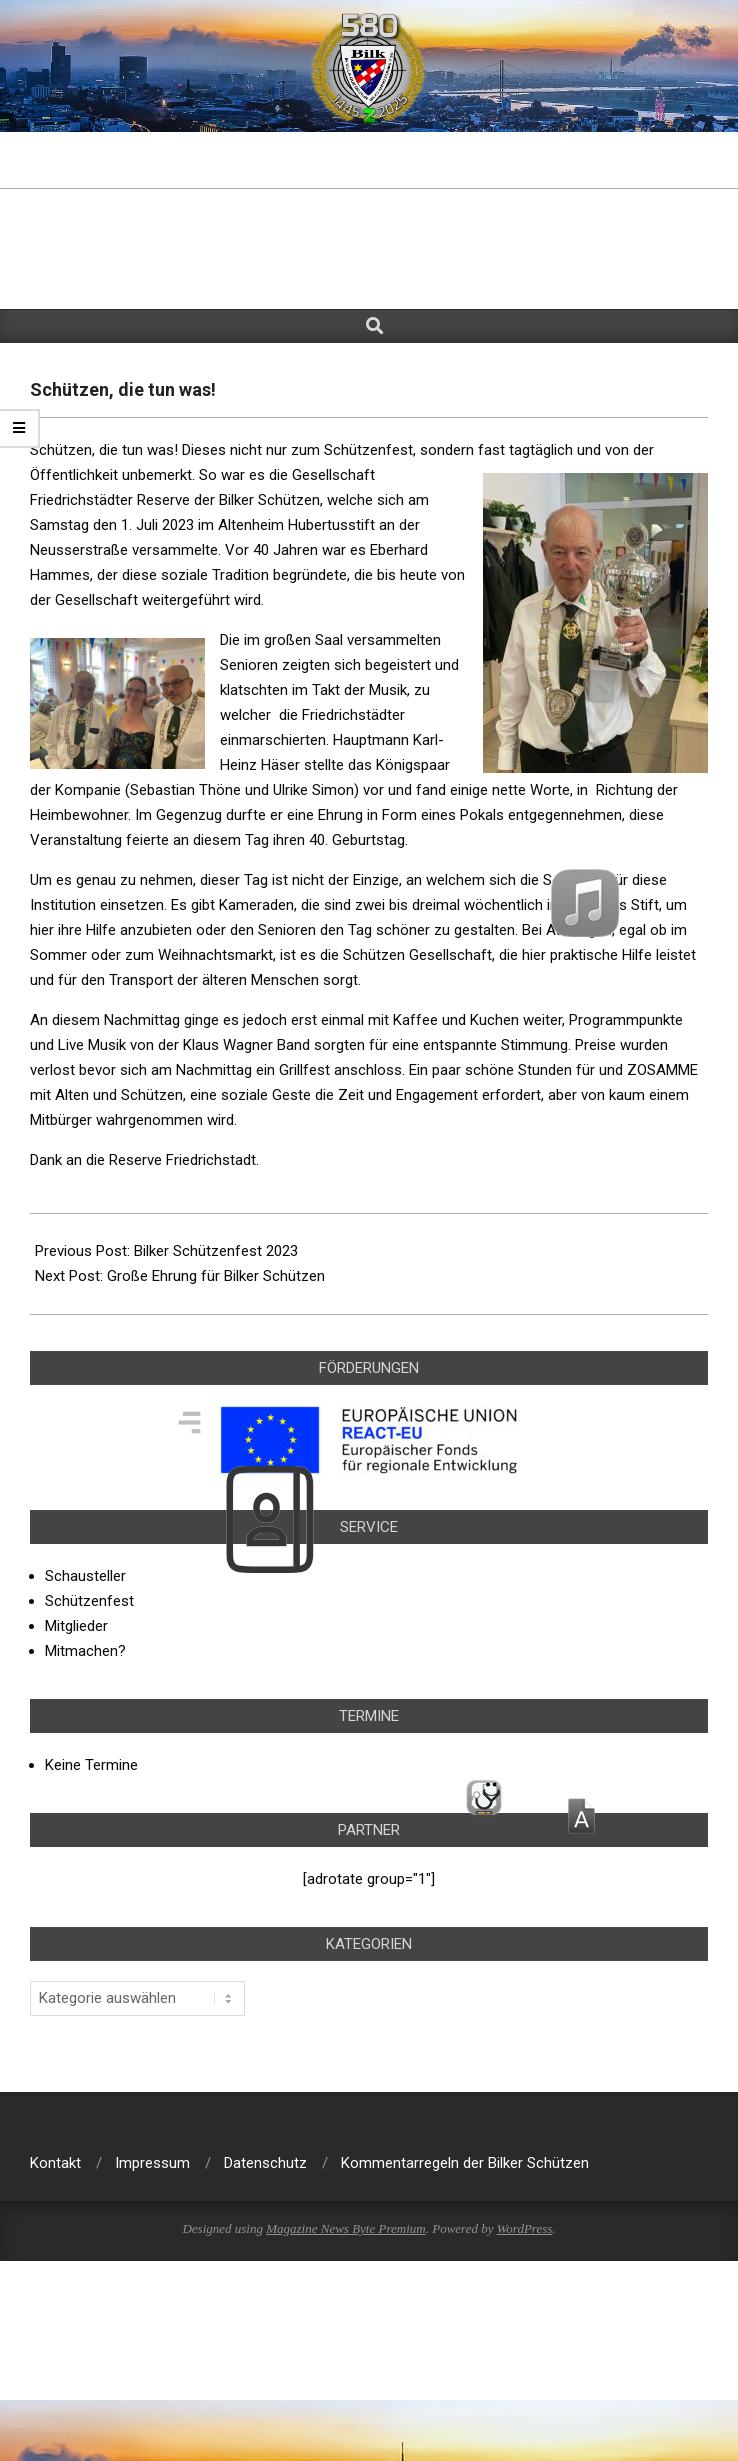  Describe the element at coordinates (484, 1798) in the screenshot. I see `access disk health and diagnostic settings` at that location.